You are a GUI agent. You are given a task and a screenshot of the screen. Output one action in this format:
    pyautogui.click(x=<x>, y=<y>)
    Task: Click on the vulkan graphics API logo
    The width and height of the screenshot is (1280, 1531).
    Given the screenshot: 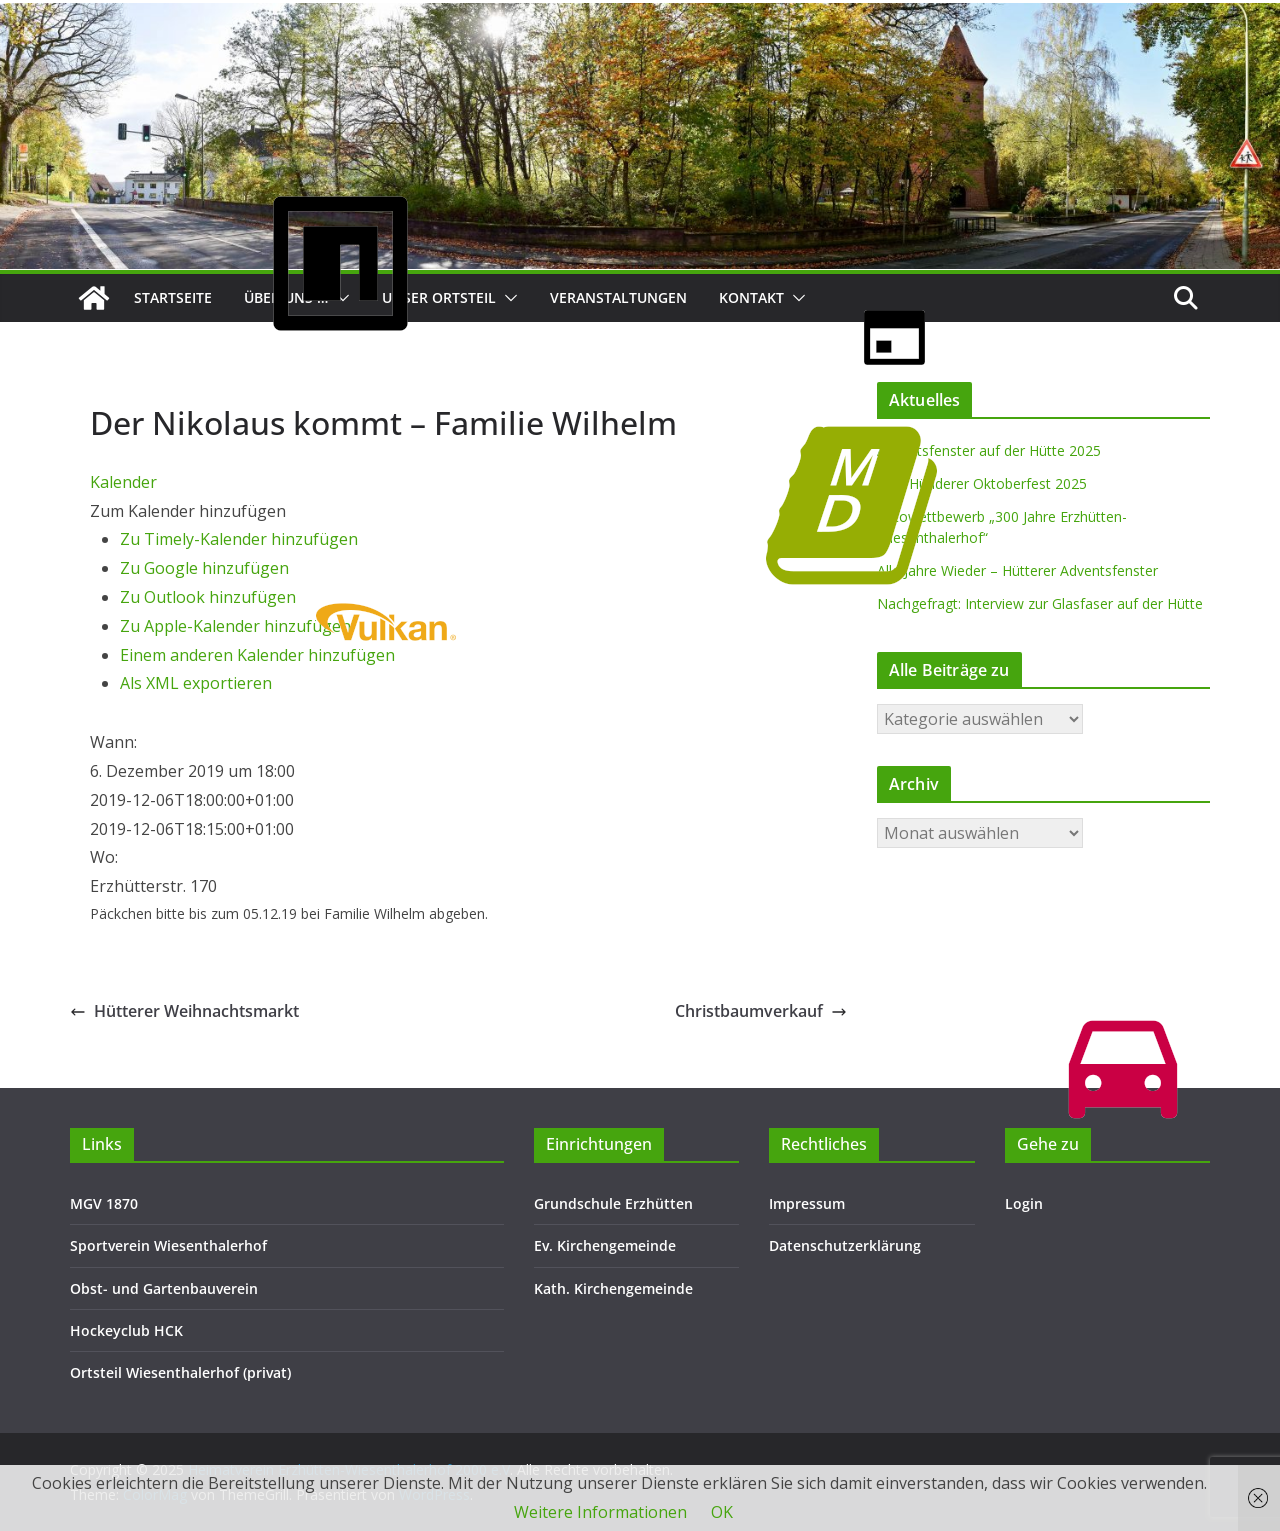 What is the action you would take?
    pyautogui.click(x=386, y=622)
    